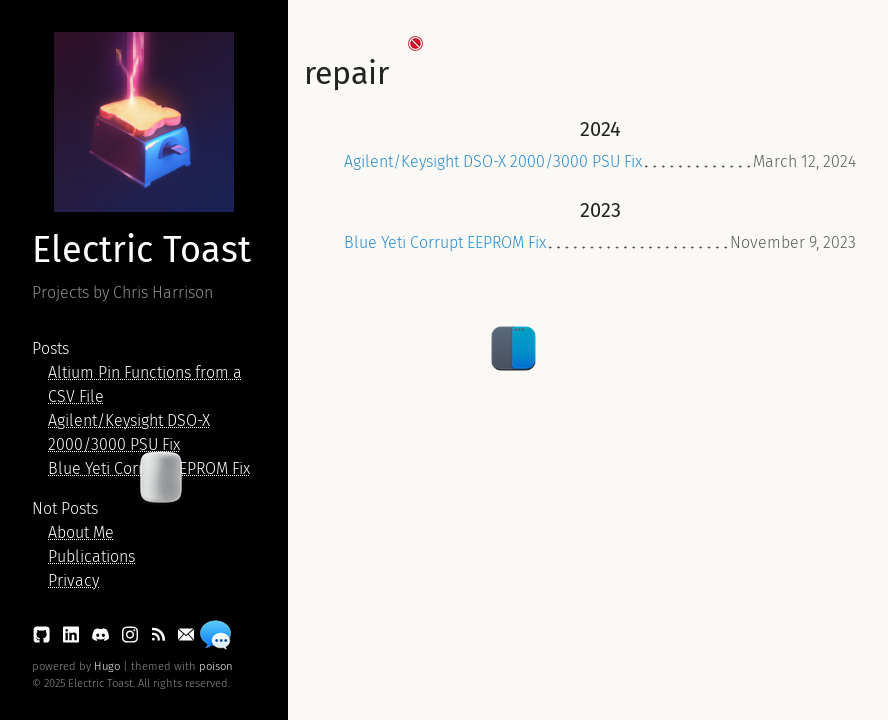 The image size is (888, 720). I want to click on open messages or chat application, so click(215, 634).